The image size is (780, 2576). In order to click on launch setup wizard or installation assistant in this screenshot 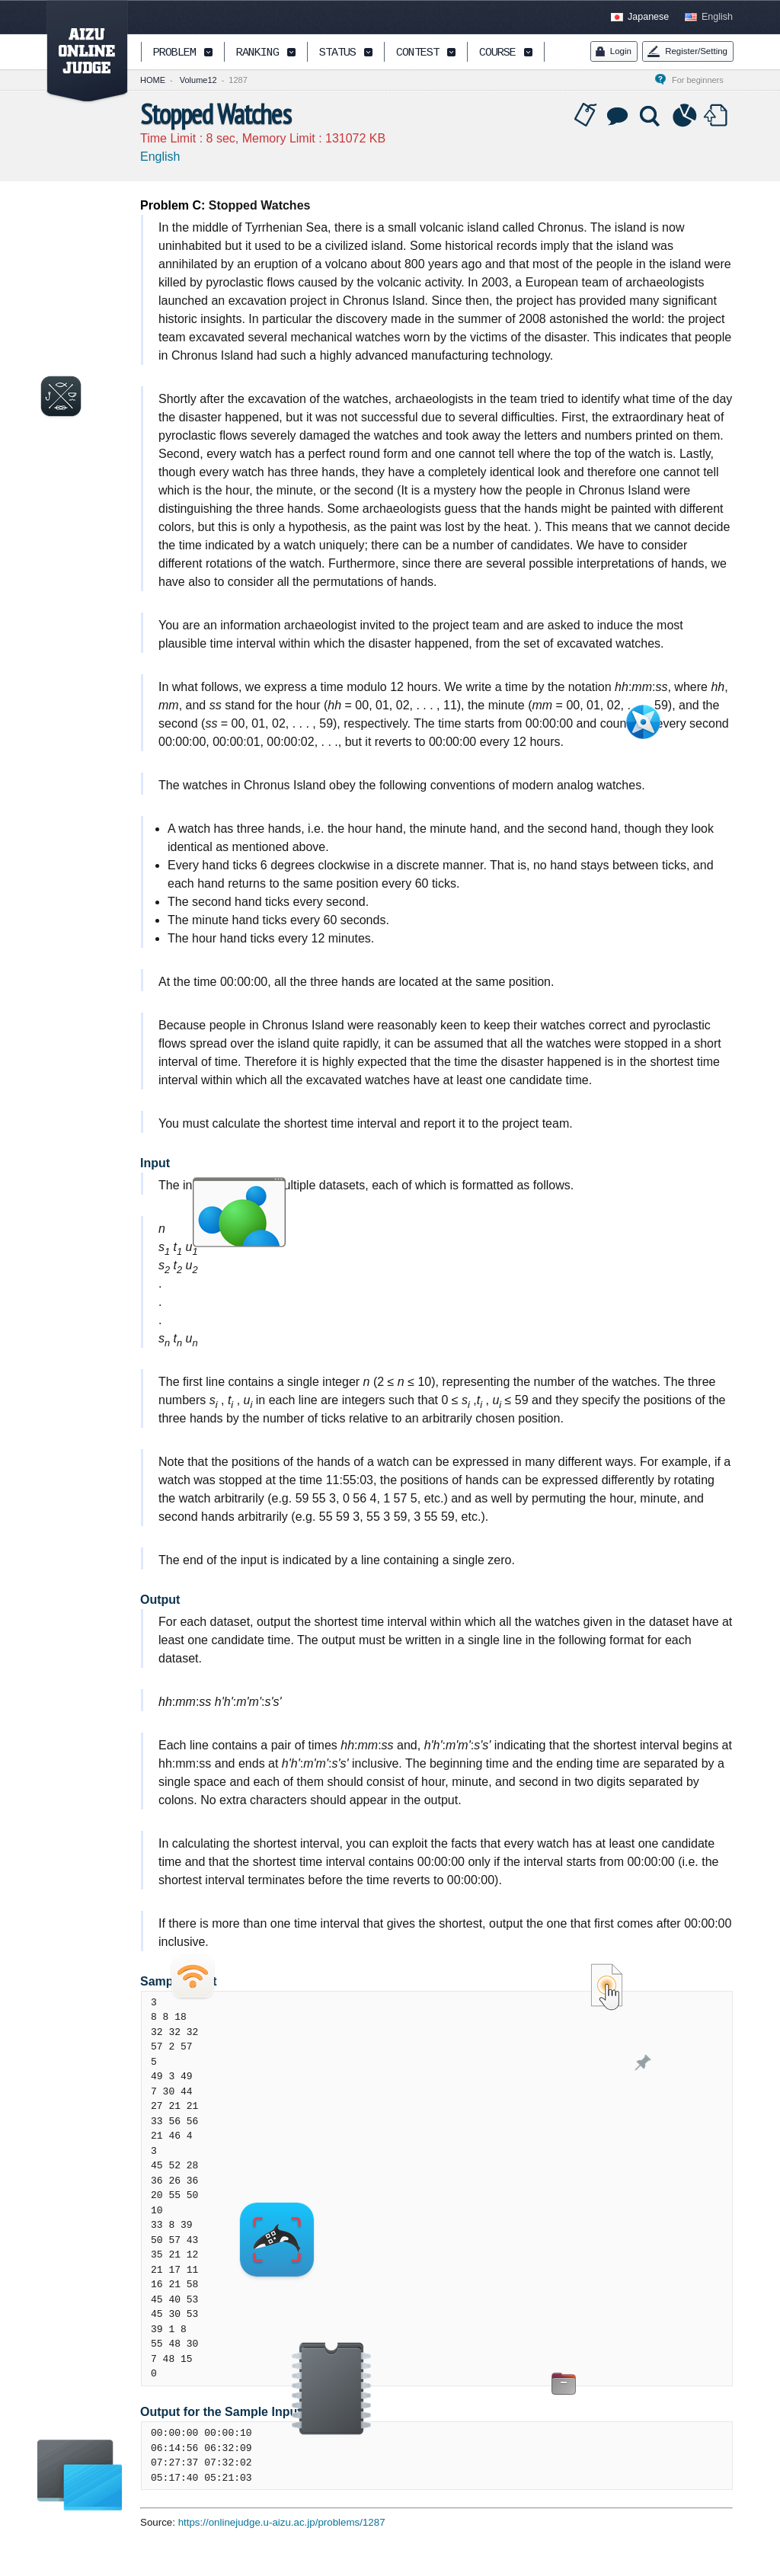, I will do `click(643, 722)`.